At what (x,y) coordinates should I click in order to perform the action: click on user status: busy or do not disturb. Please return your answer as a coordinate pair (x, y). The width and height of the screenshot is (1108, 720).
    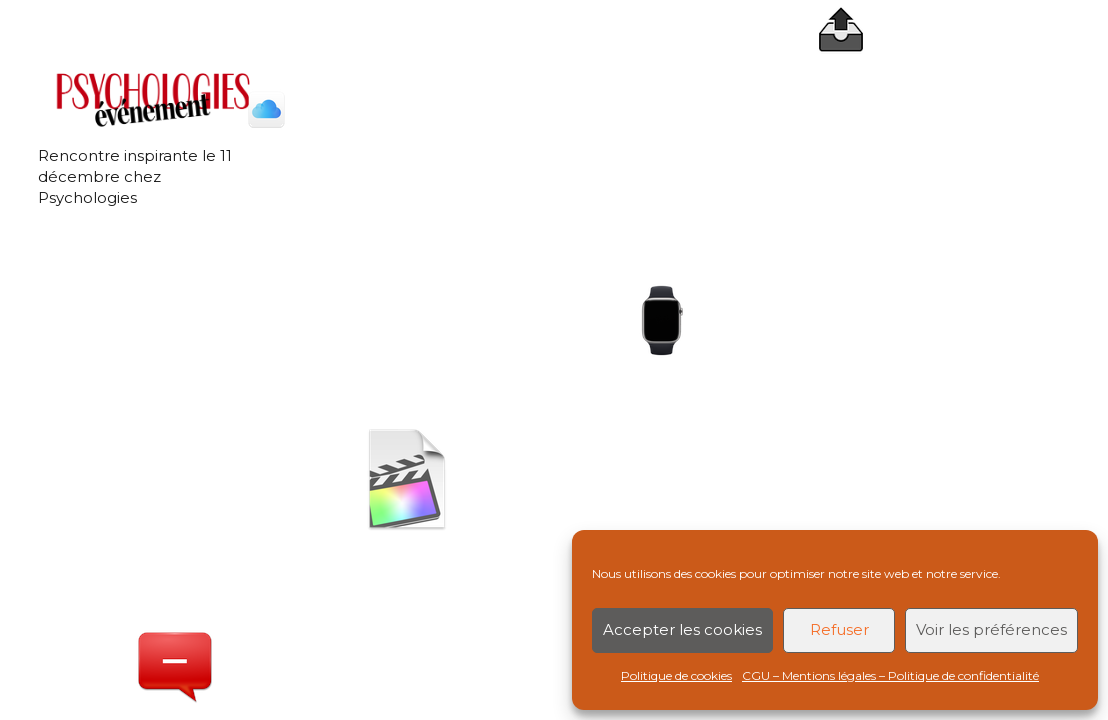
    Looking at the image, I should click on (175, 666).